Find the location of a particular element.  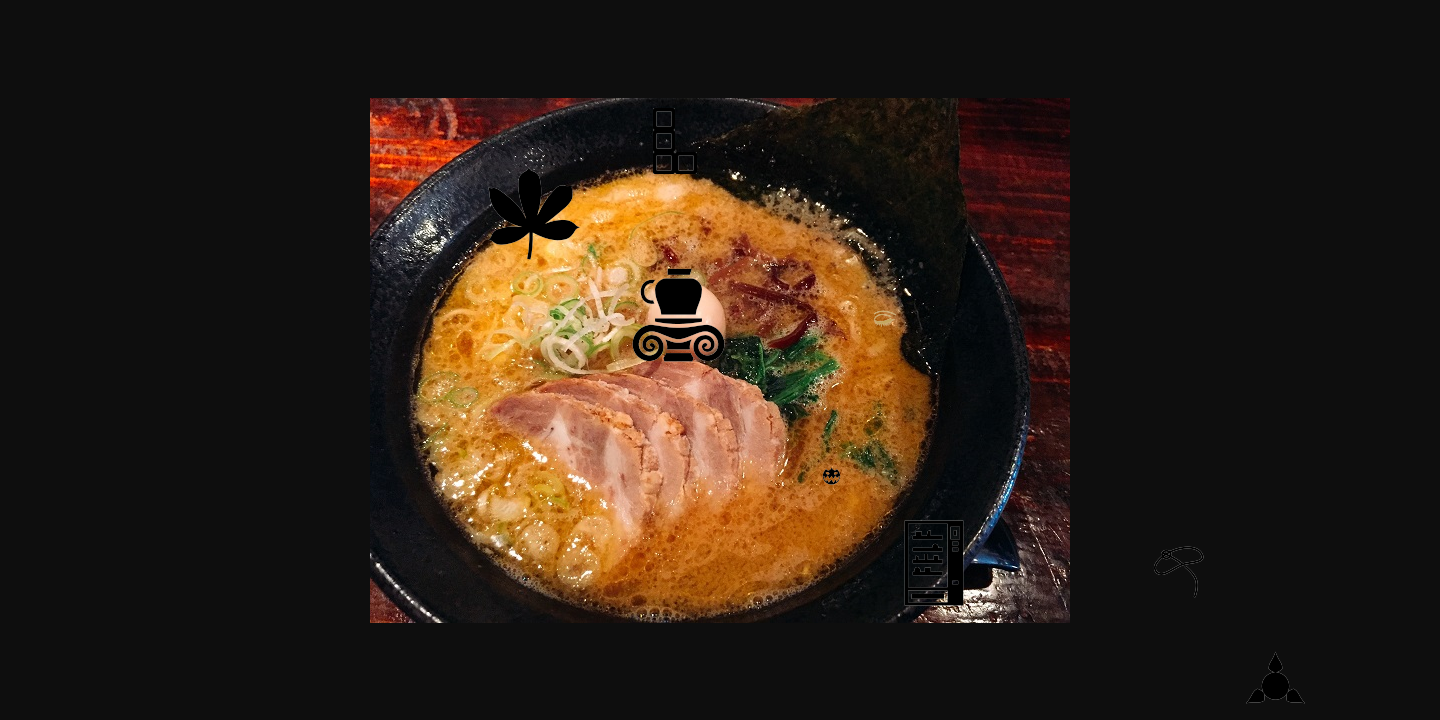

access halloween or seasonal themed content is located at coordinates (831, 476).